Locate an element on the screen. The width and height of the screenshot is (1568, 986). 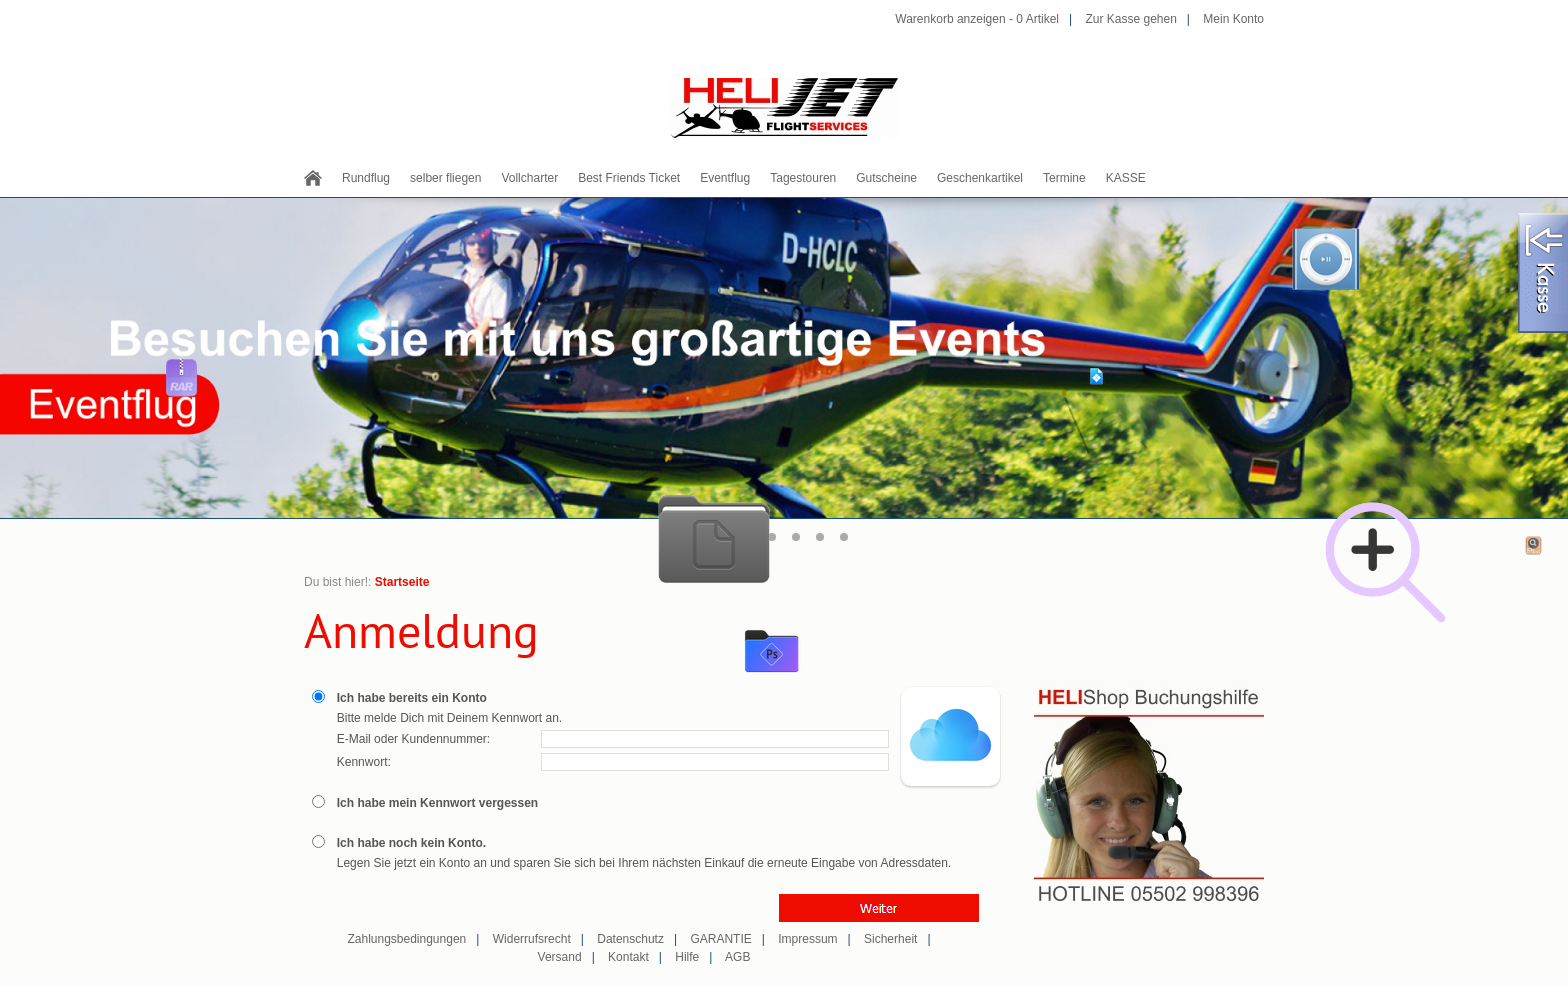
open your documents folder is located at coordinates (714, 539).